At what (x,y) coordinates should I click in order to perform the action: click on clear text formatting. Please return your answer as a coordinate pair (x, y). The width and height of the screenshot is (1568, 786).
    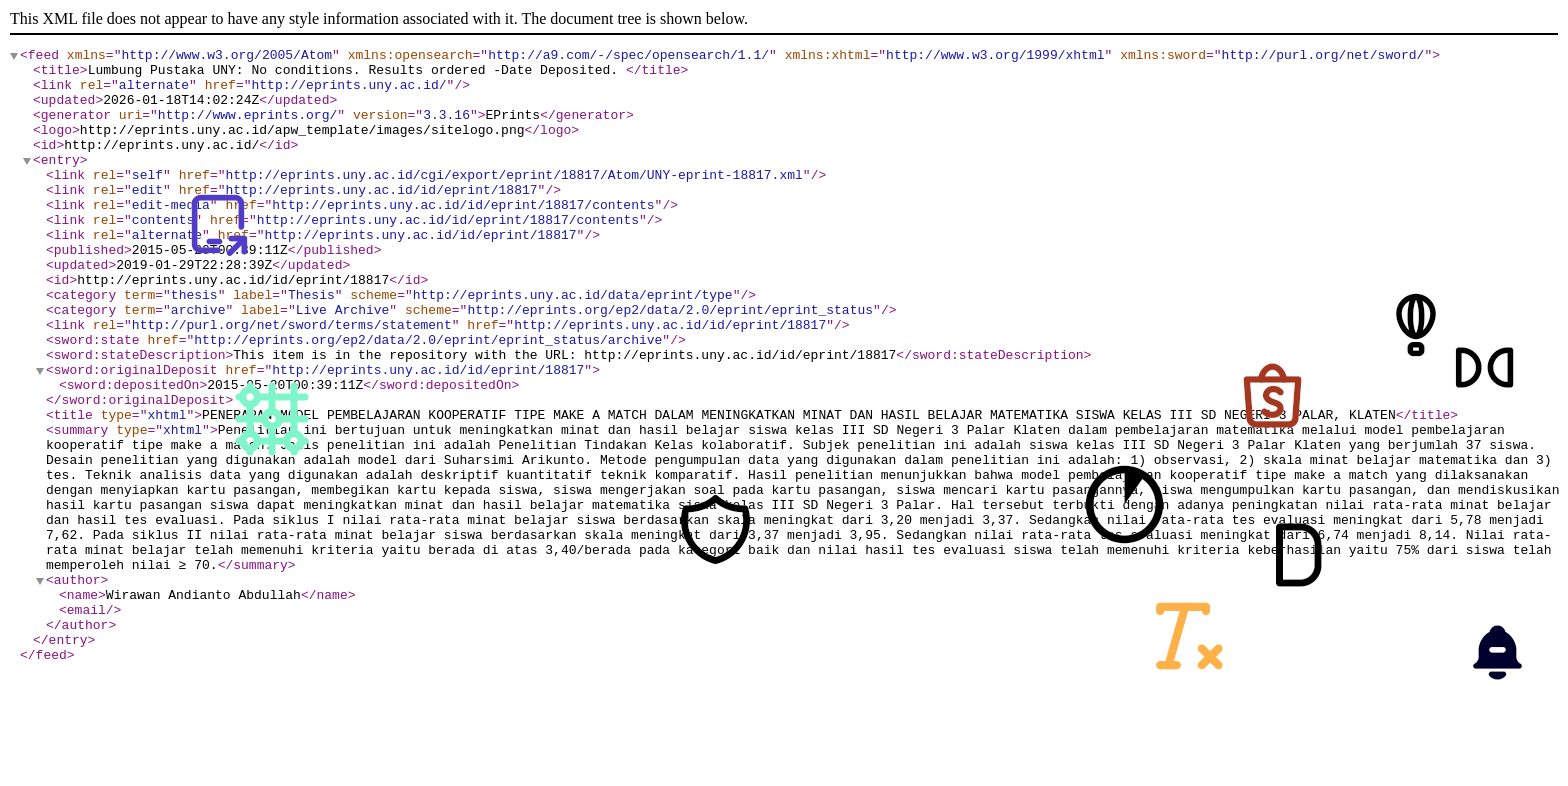
    Looking at the image, I should click on (1181, 636).